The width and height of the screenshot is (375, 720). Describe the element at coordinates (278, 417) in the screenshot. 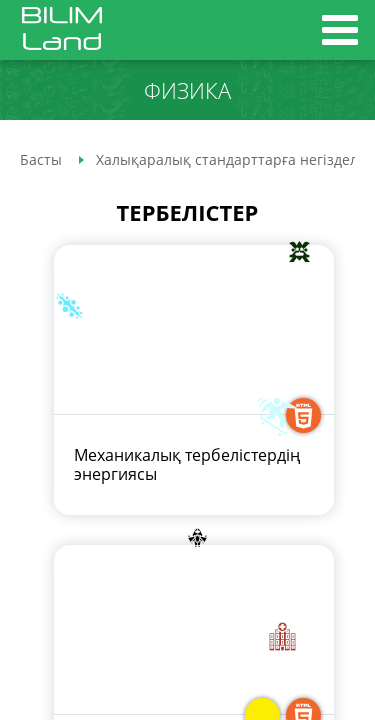

I see `access skateboarding games or activities` at that location.